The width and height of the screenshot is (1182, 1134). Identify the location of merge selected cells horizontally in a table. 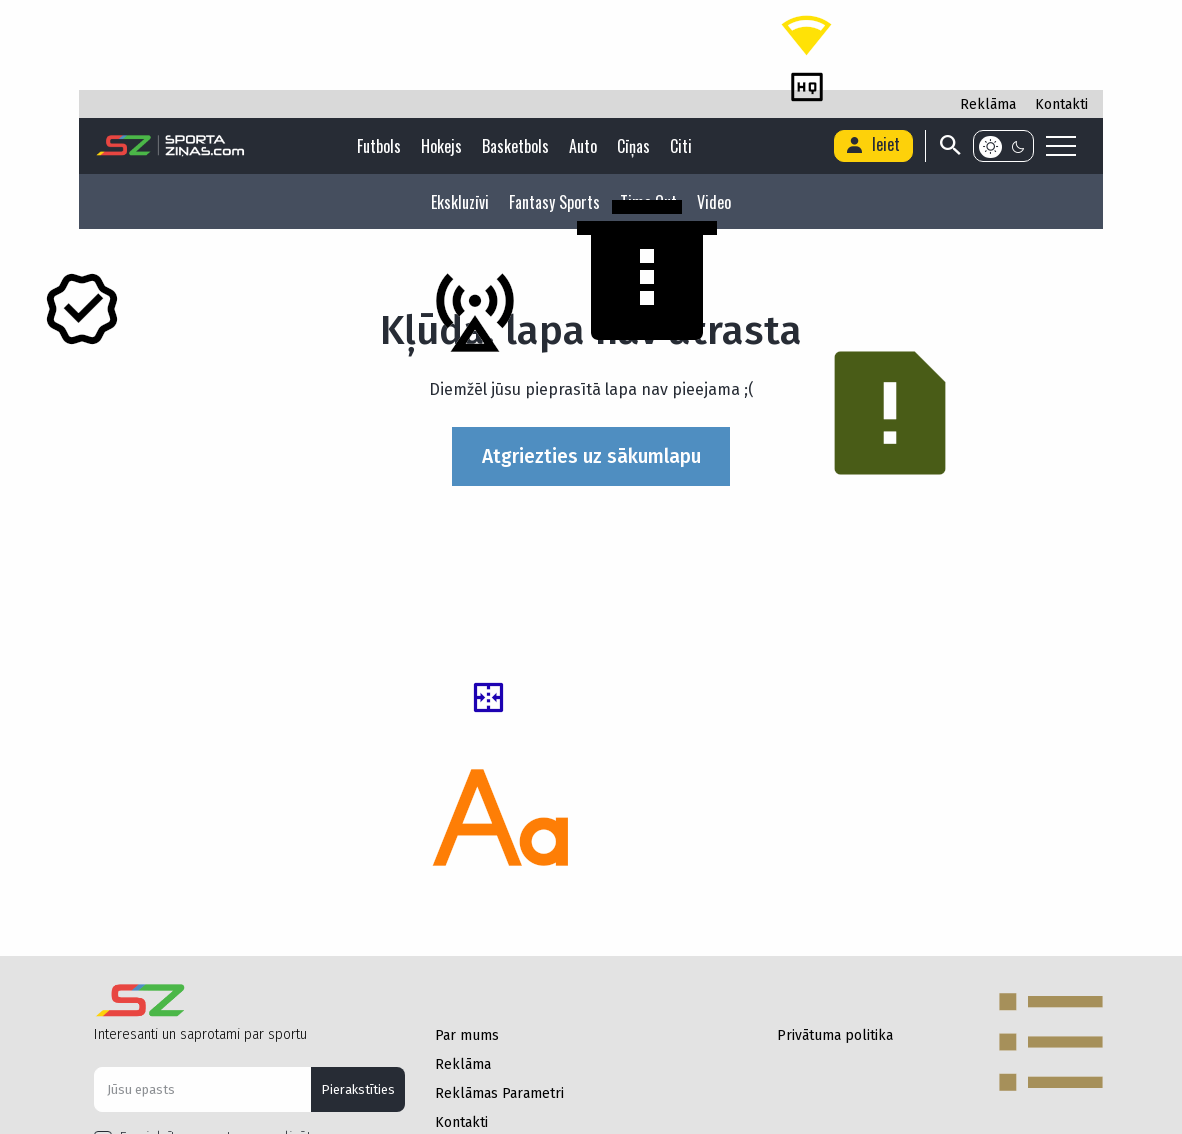
(488, 697).